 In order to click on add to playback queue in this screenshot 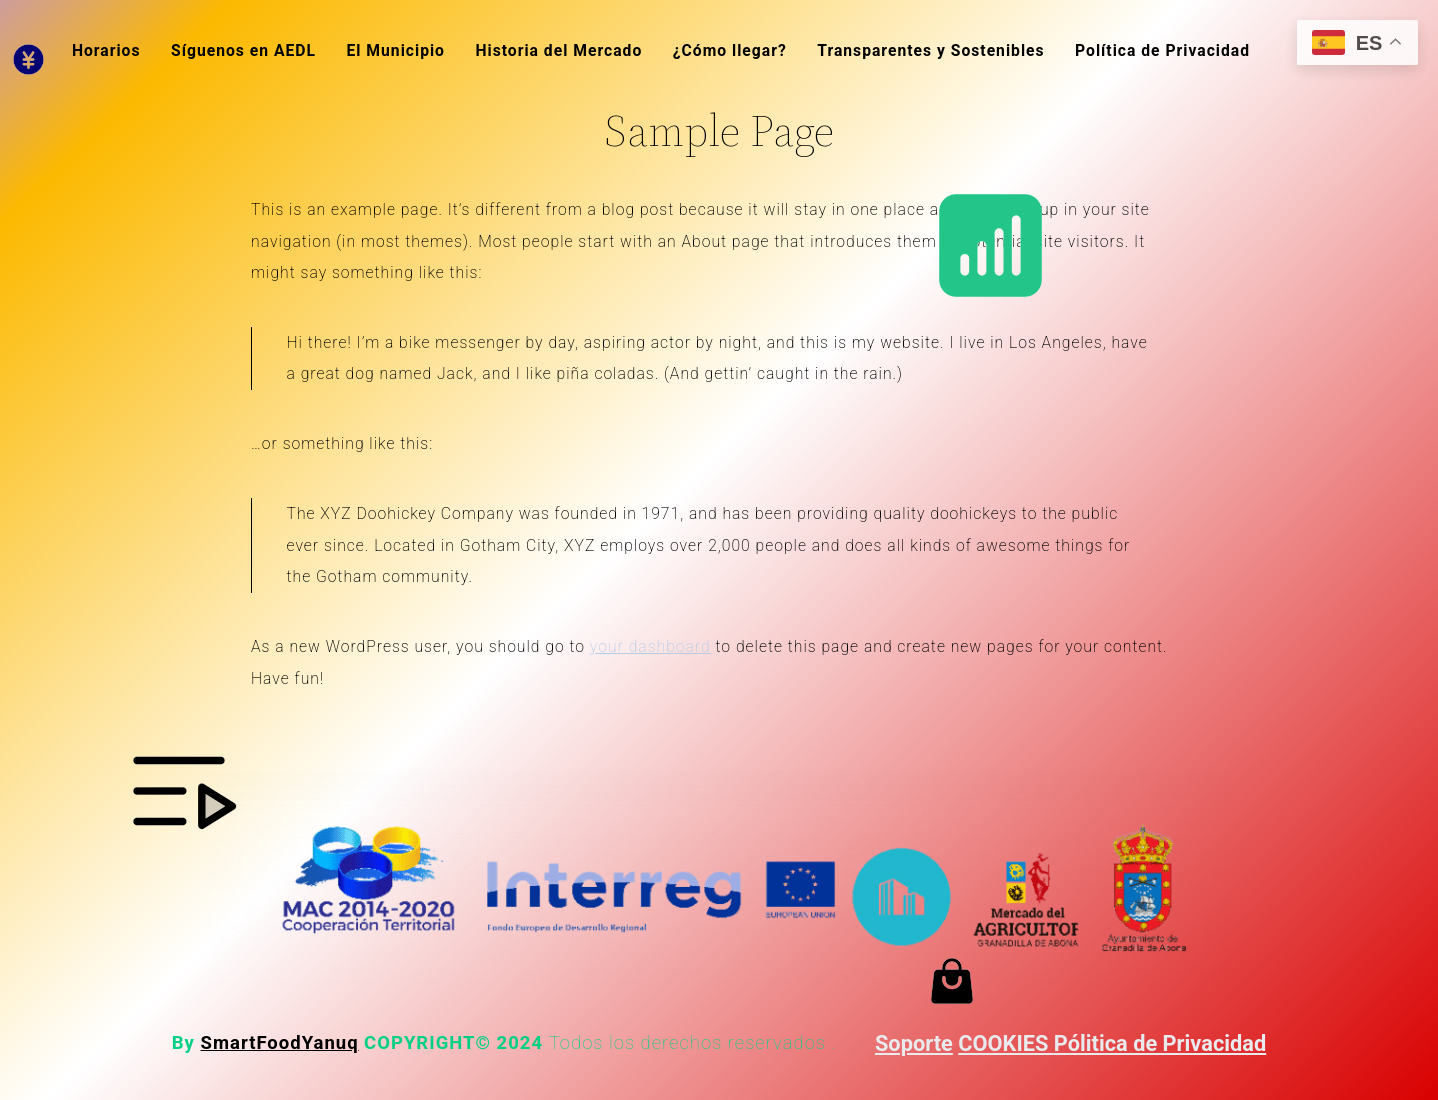, I will do `click(179, 791)`.